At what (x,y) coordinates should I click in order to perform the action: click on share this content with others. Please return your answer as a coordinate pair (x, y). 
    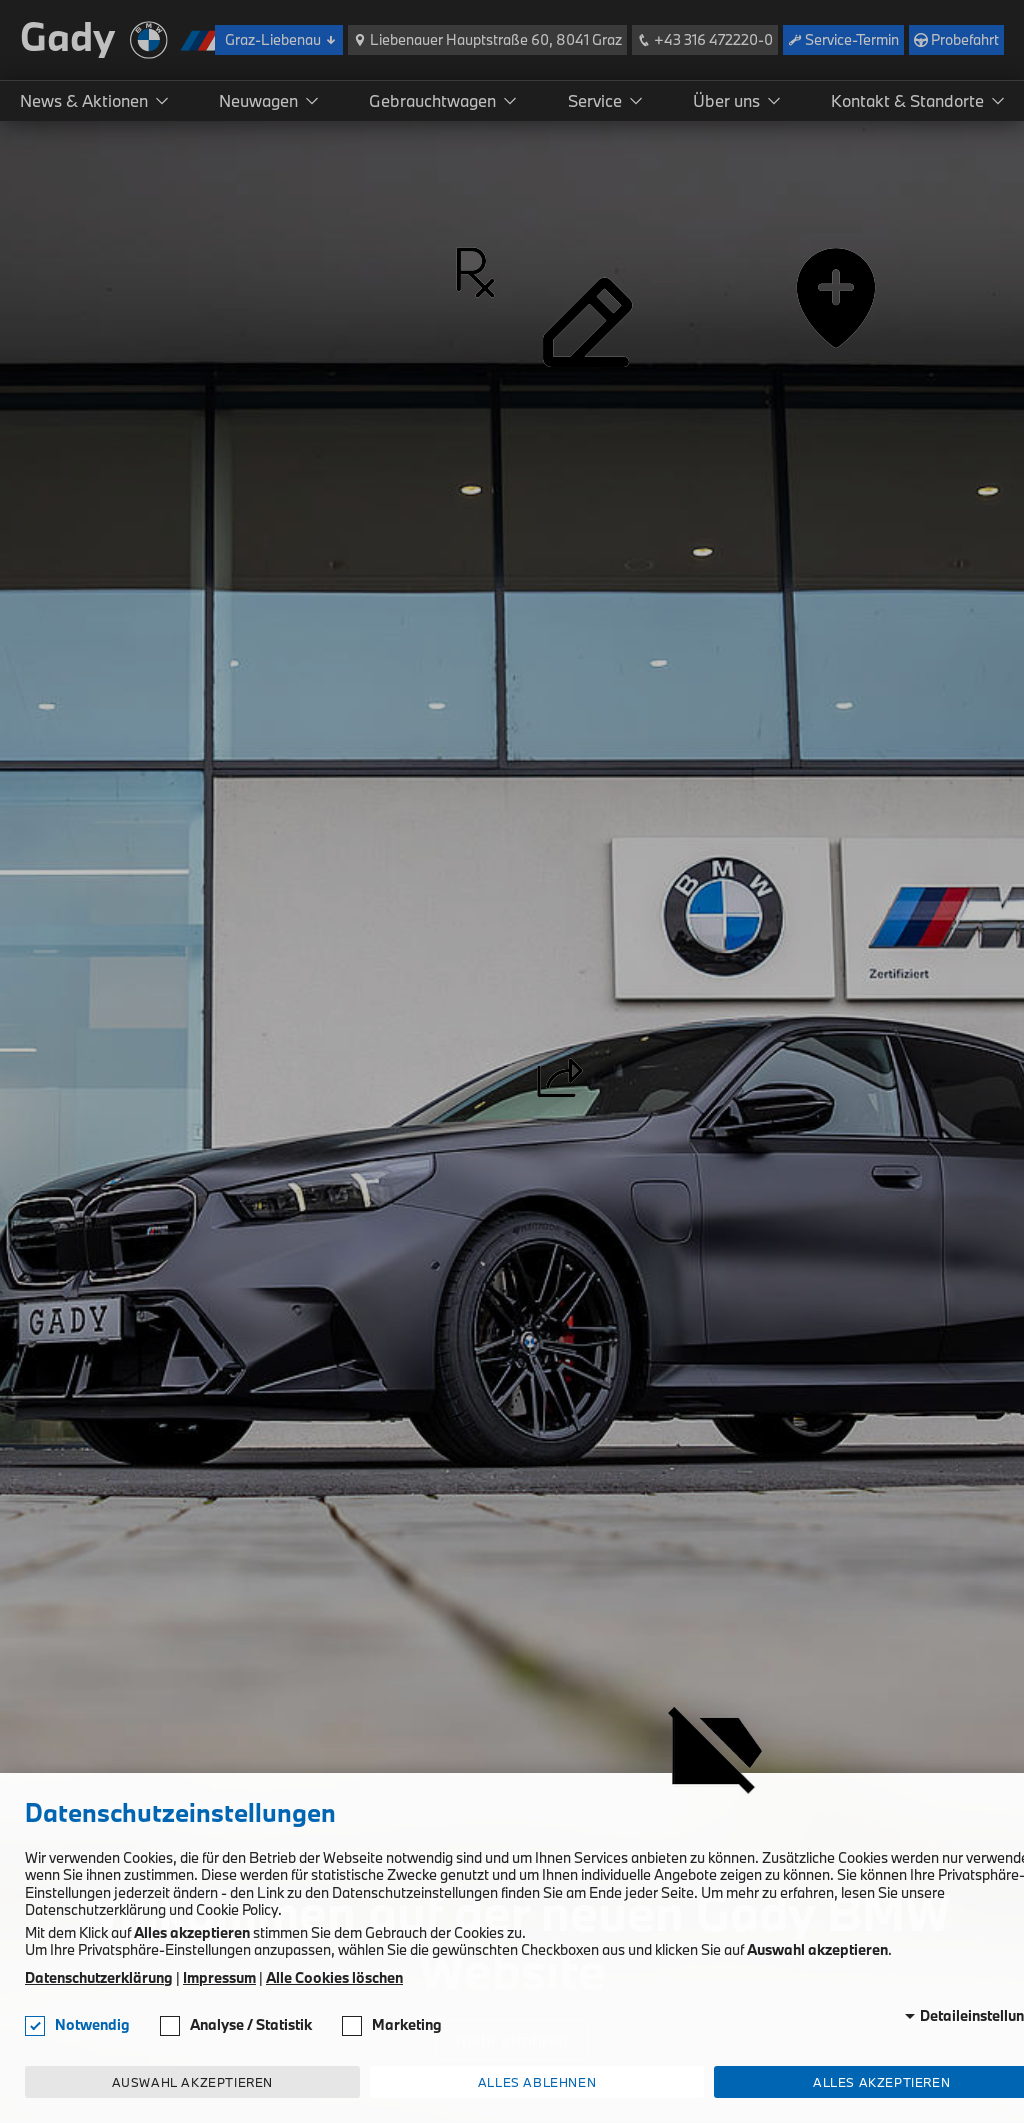
    Looking at the image, I should click on (560, 1076).